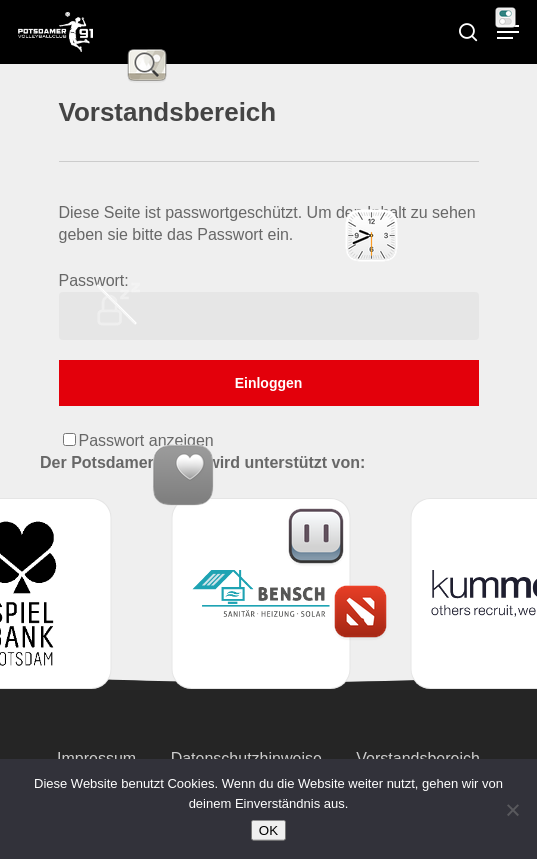 The image size is (537, 859). I want to click on system sleep mode is currently disabled, so click(118, 304).